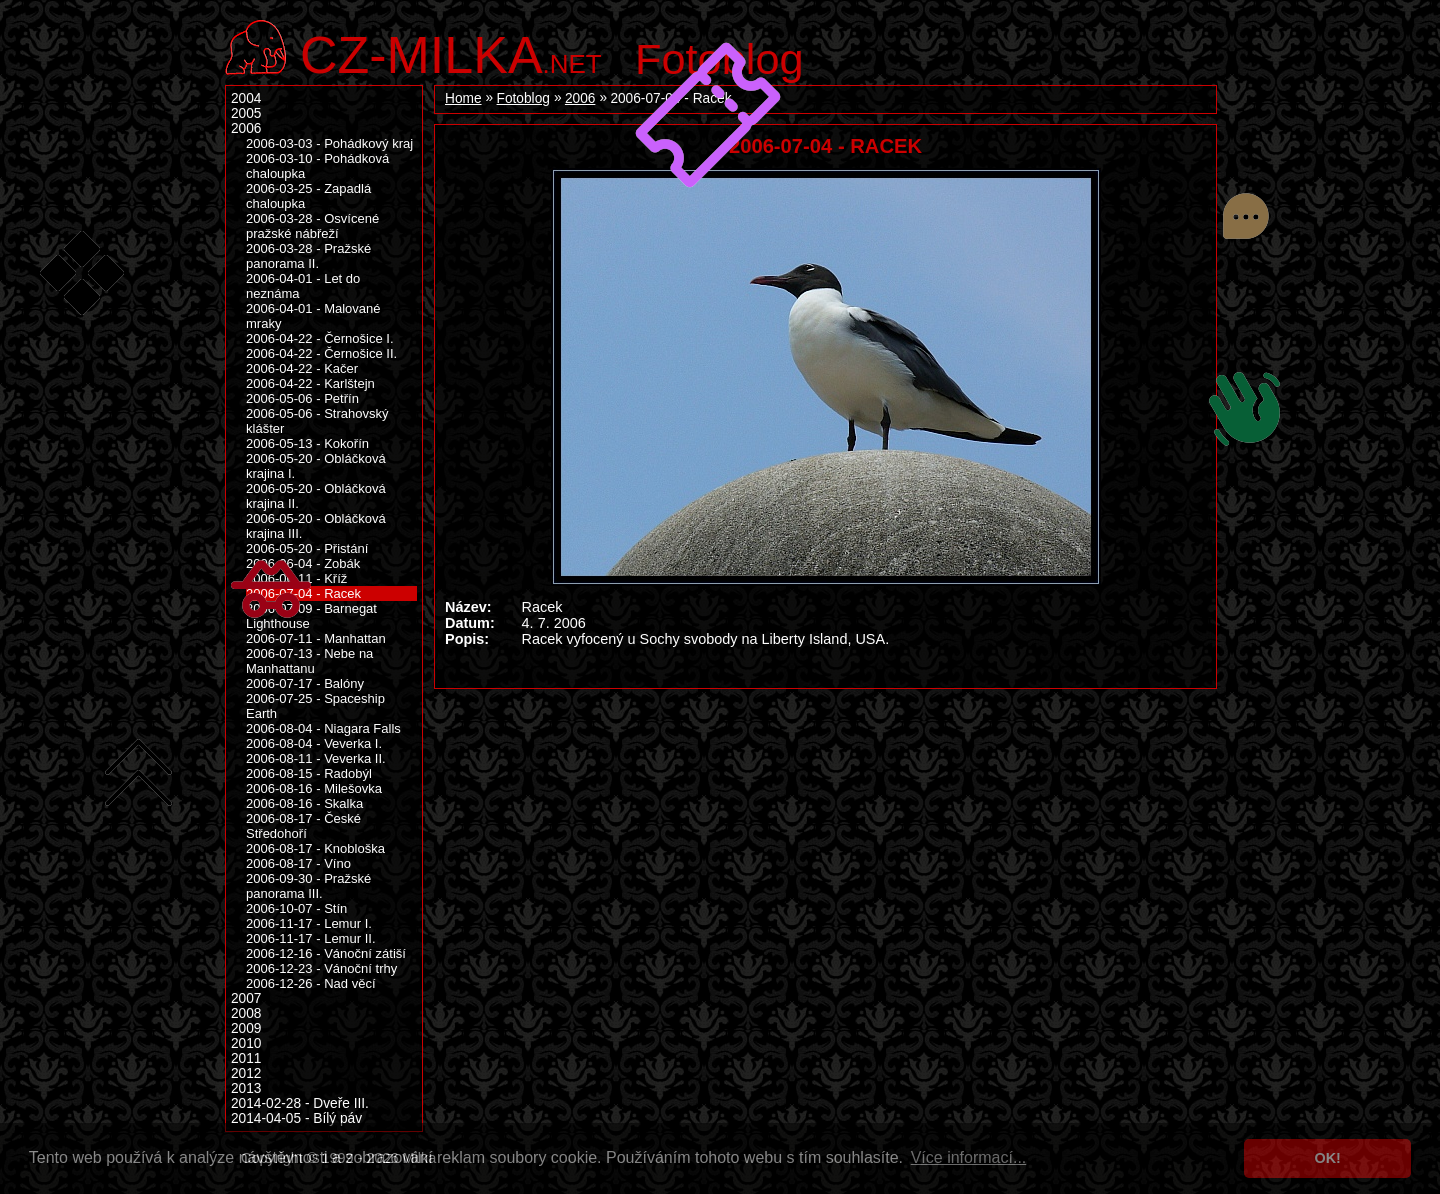 This screenshot has width=1440, height=1194. I want to click on greet or welcome a new user, so click(1244, 407).